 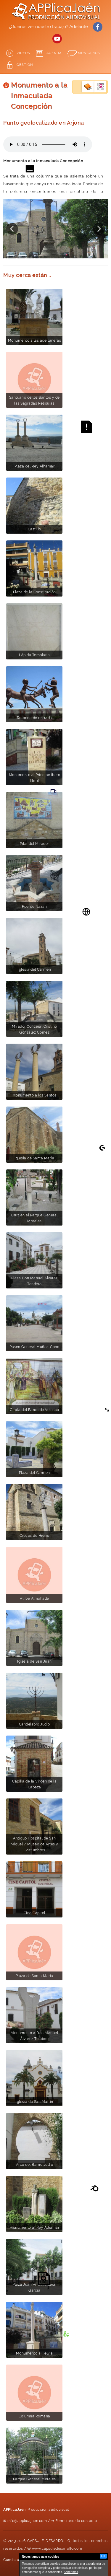 What do you see at coordinates (94, 2188) in the screenshot?
I see `open blender 3D modeling application` at bounding box center [94, 2188].